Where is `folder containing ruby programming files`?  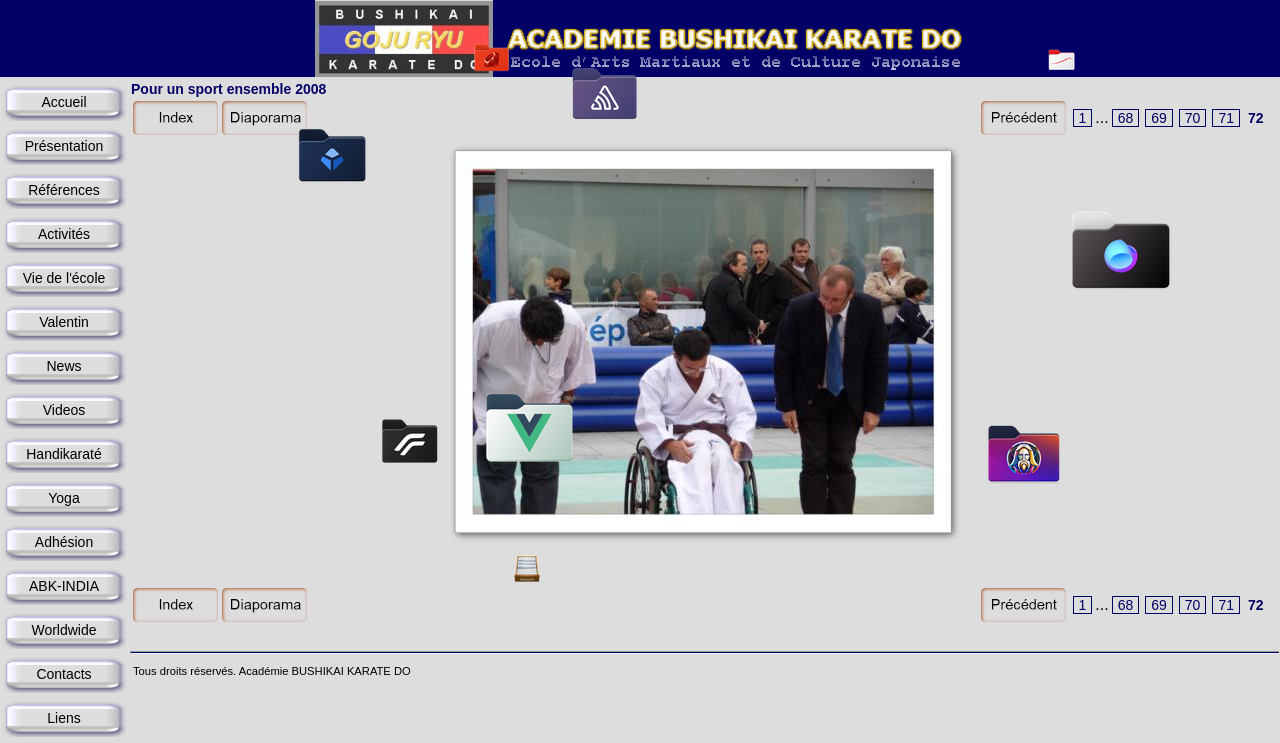
folder containing ruby programming files is located at coordinates (491, 58).